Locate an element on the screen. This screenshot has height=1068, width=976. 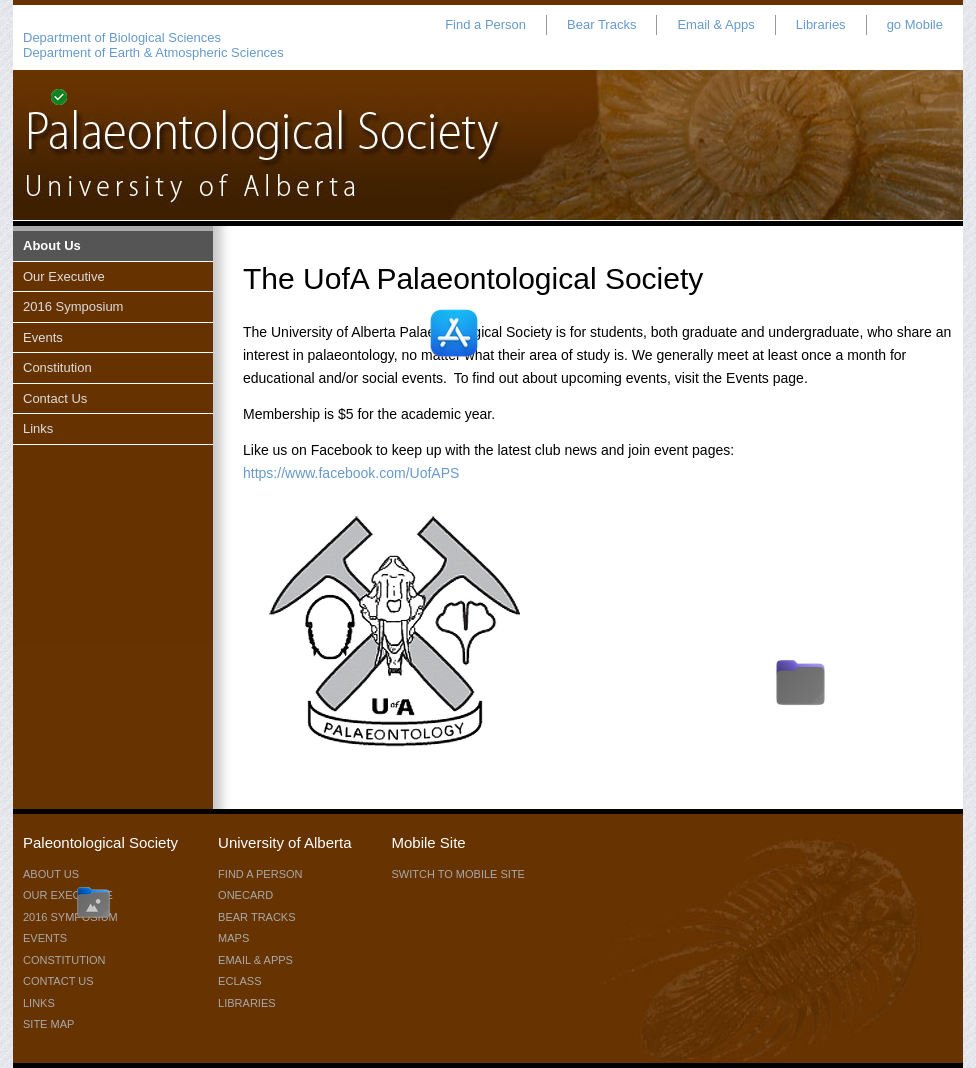
confirm or apply changes in a dialog is located at coordinates (59, 97).